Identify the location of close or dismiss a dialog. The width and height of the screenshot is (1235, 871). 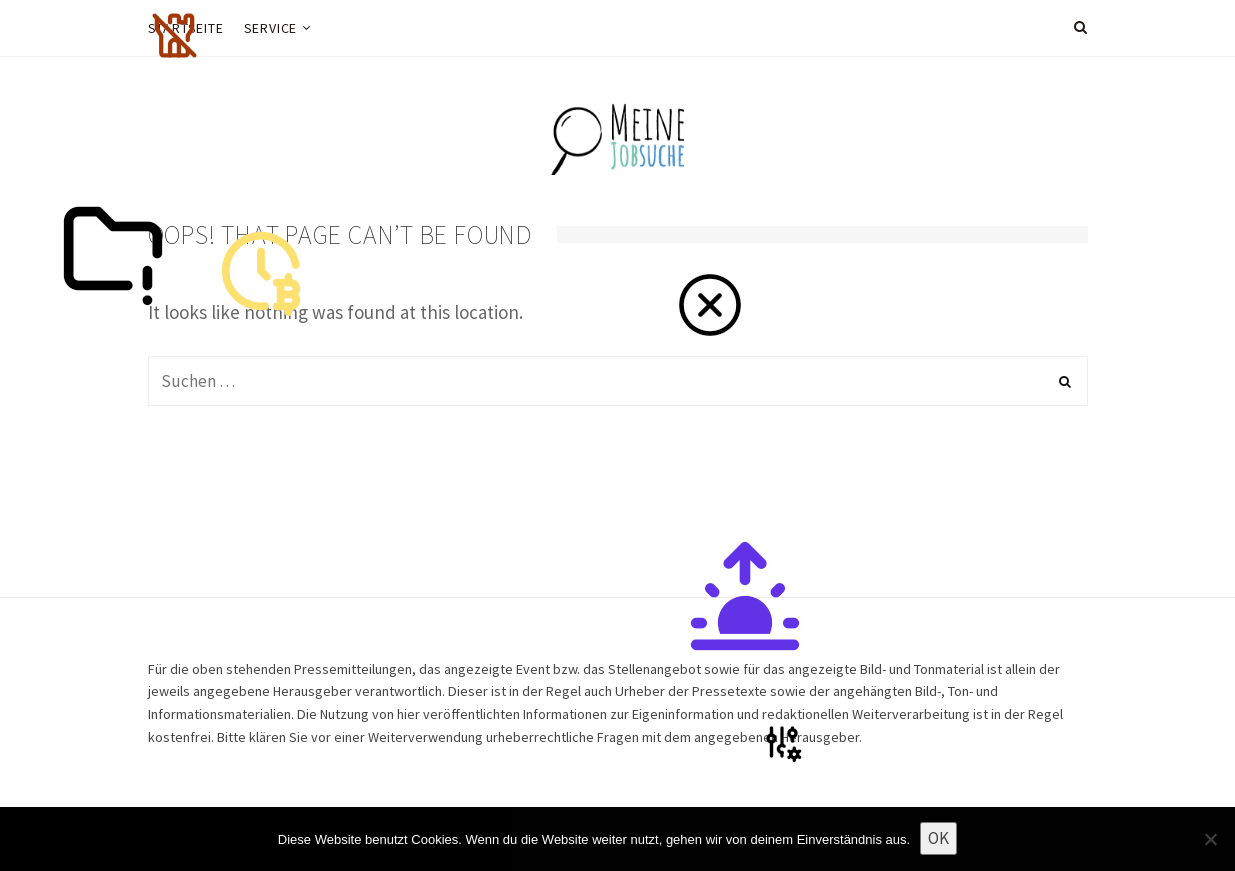
(710, 305).